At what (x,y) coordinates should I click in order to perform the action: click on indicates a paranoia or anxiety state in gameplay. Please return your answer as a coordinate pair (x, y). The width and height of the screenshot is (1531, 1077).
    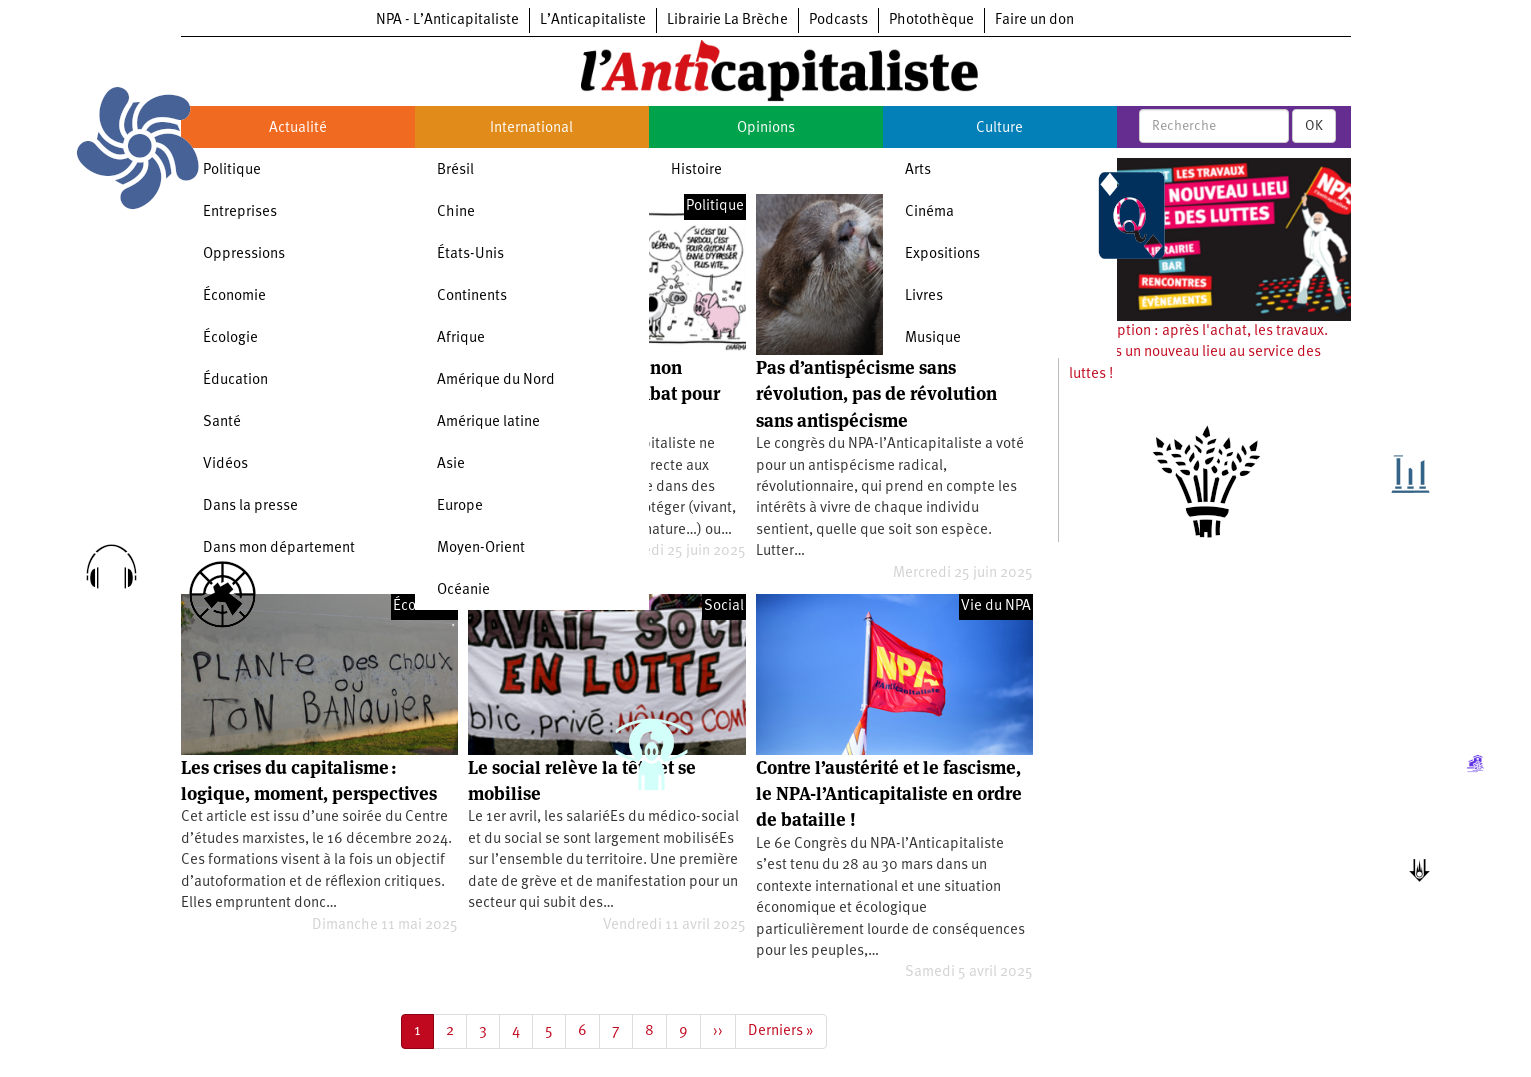
    Looking at the image, I should click on (651, 754).